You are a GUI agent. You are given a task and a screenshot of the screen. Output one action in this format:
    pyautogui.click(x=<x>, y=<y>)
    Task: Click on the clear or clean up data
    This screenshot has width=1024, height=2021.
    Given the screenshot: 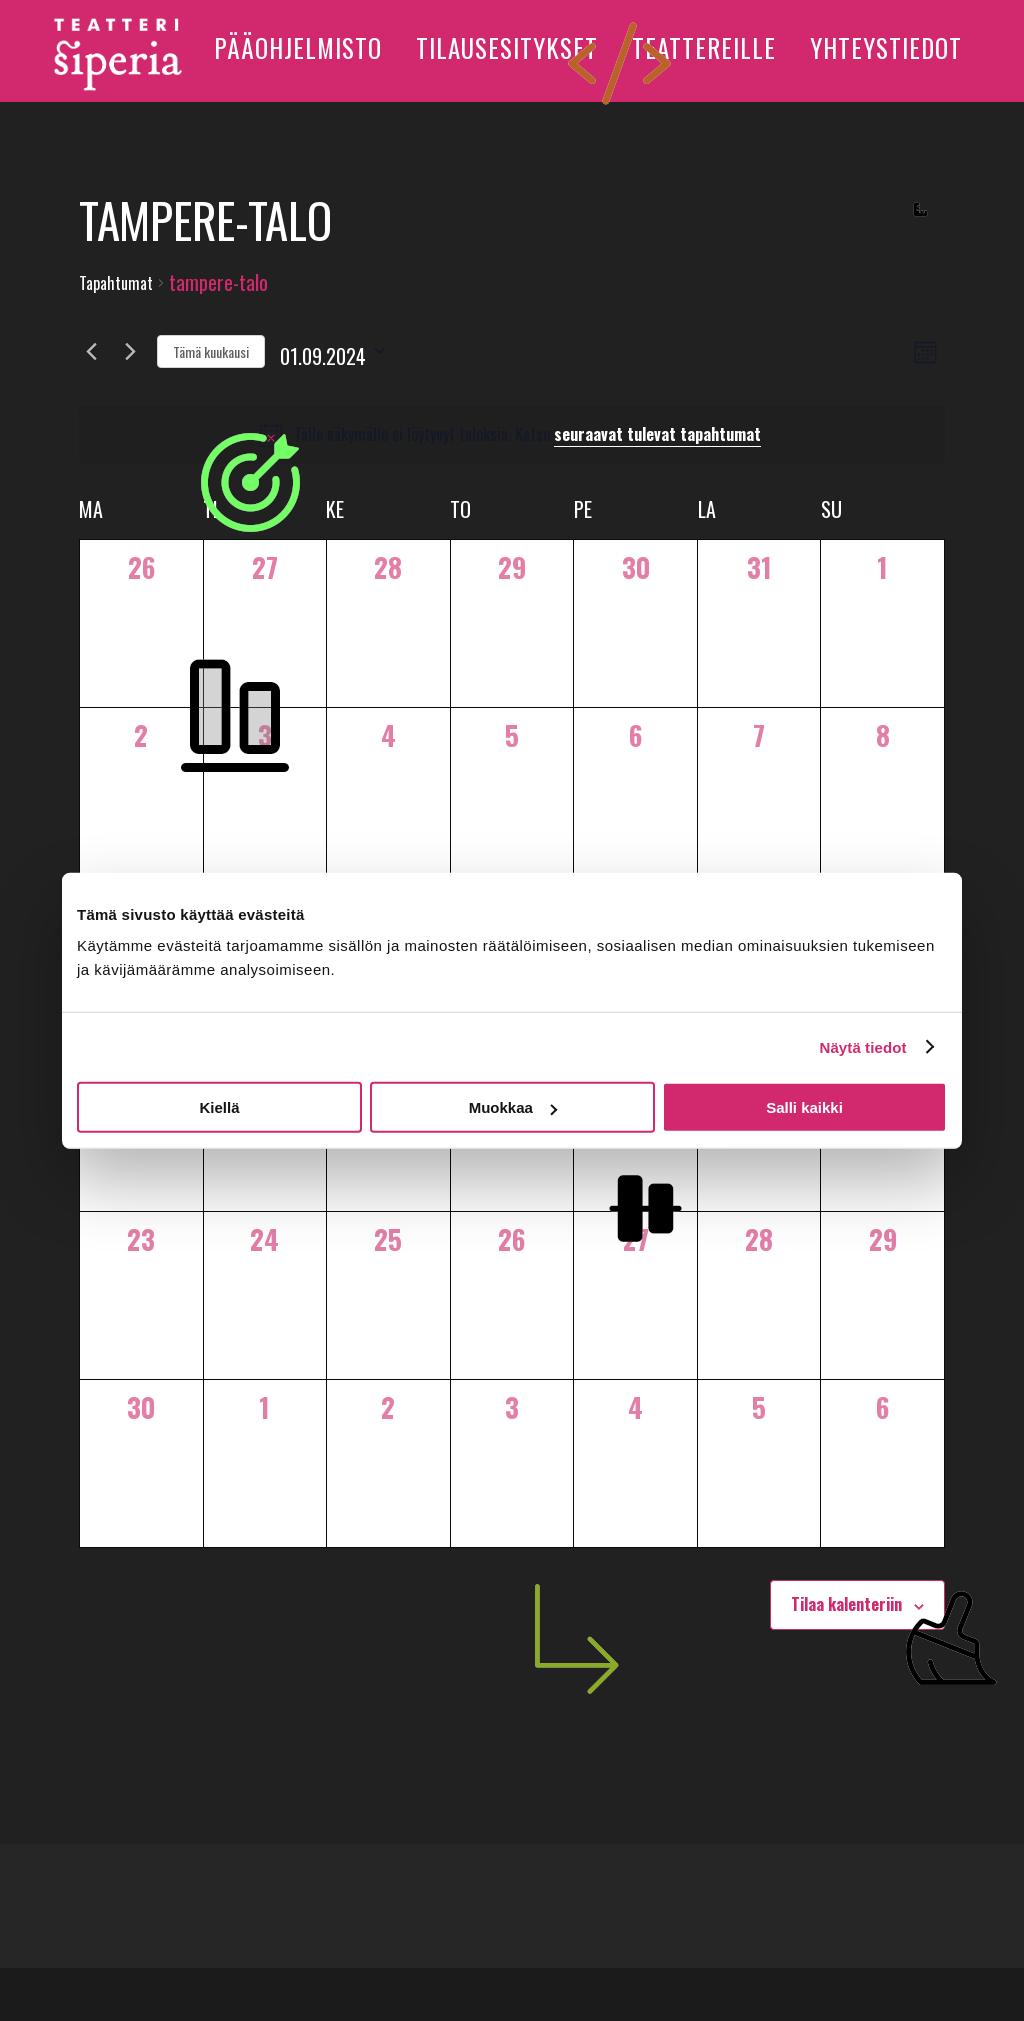 What is the action you would take?
    pyautogui.click(x=949, y=1641)
    